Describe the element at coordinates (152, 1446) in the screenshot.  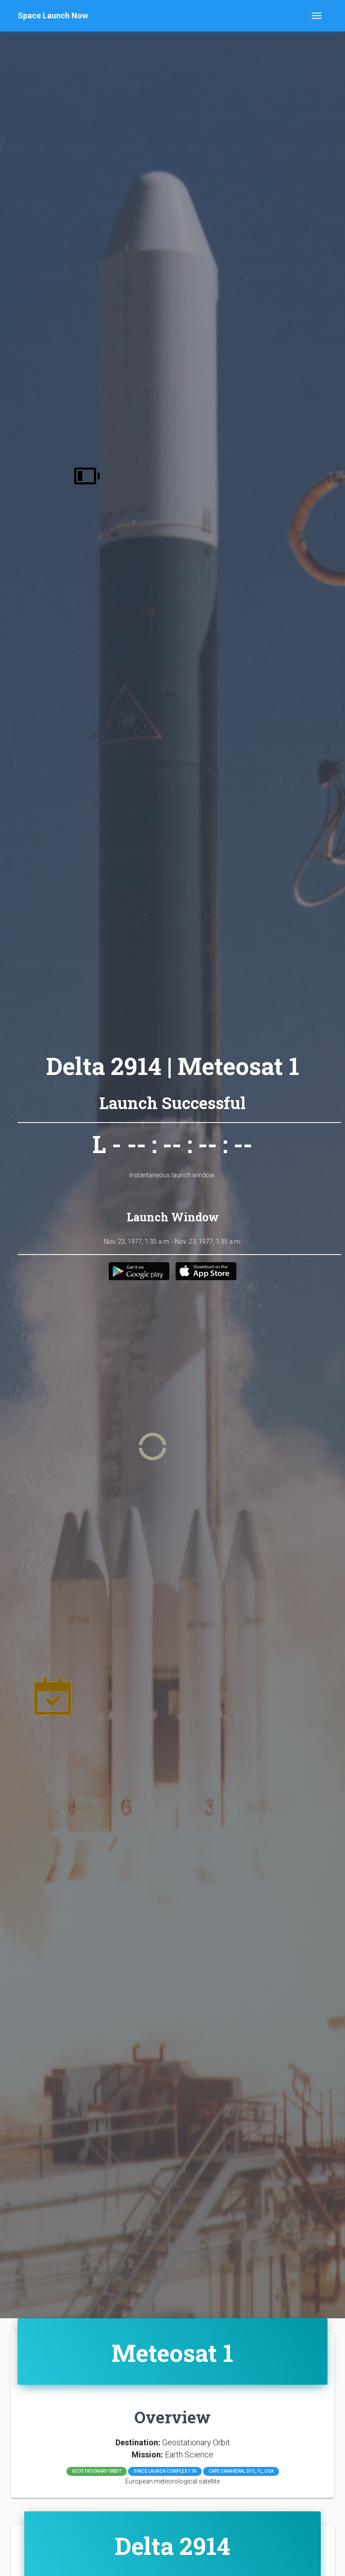
I see `indicates content is loading` at that location.